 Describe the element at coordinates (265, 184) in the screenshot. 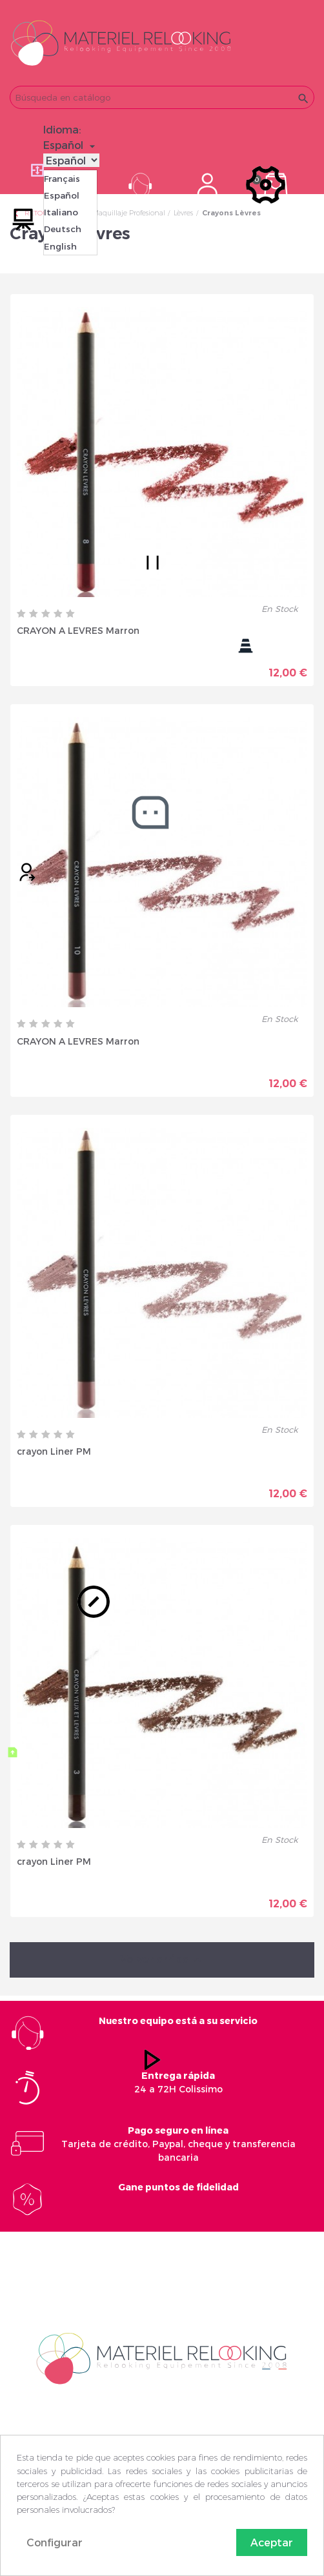

I see `access settings or preferences` at that location.